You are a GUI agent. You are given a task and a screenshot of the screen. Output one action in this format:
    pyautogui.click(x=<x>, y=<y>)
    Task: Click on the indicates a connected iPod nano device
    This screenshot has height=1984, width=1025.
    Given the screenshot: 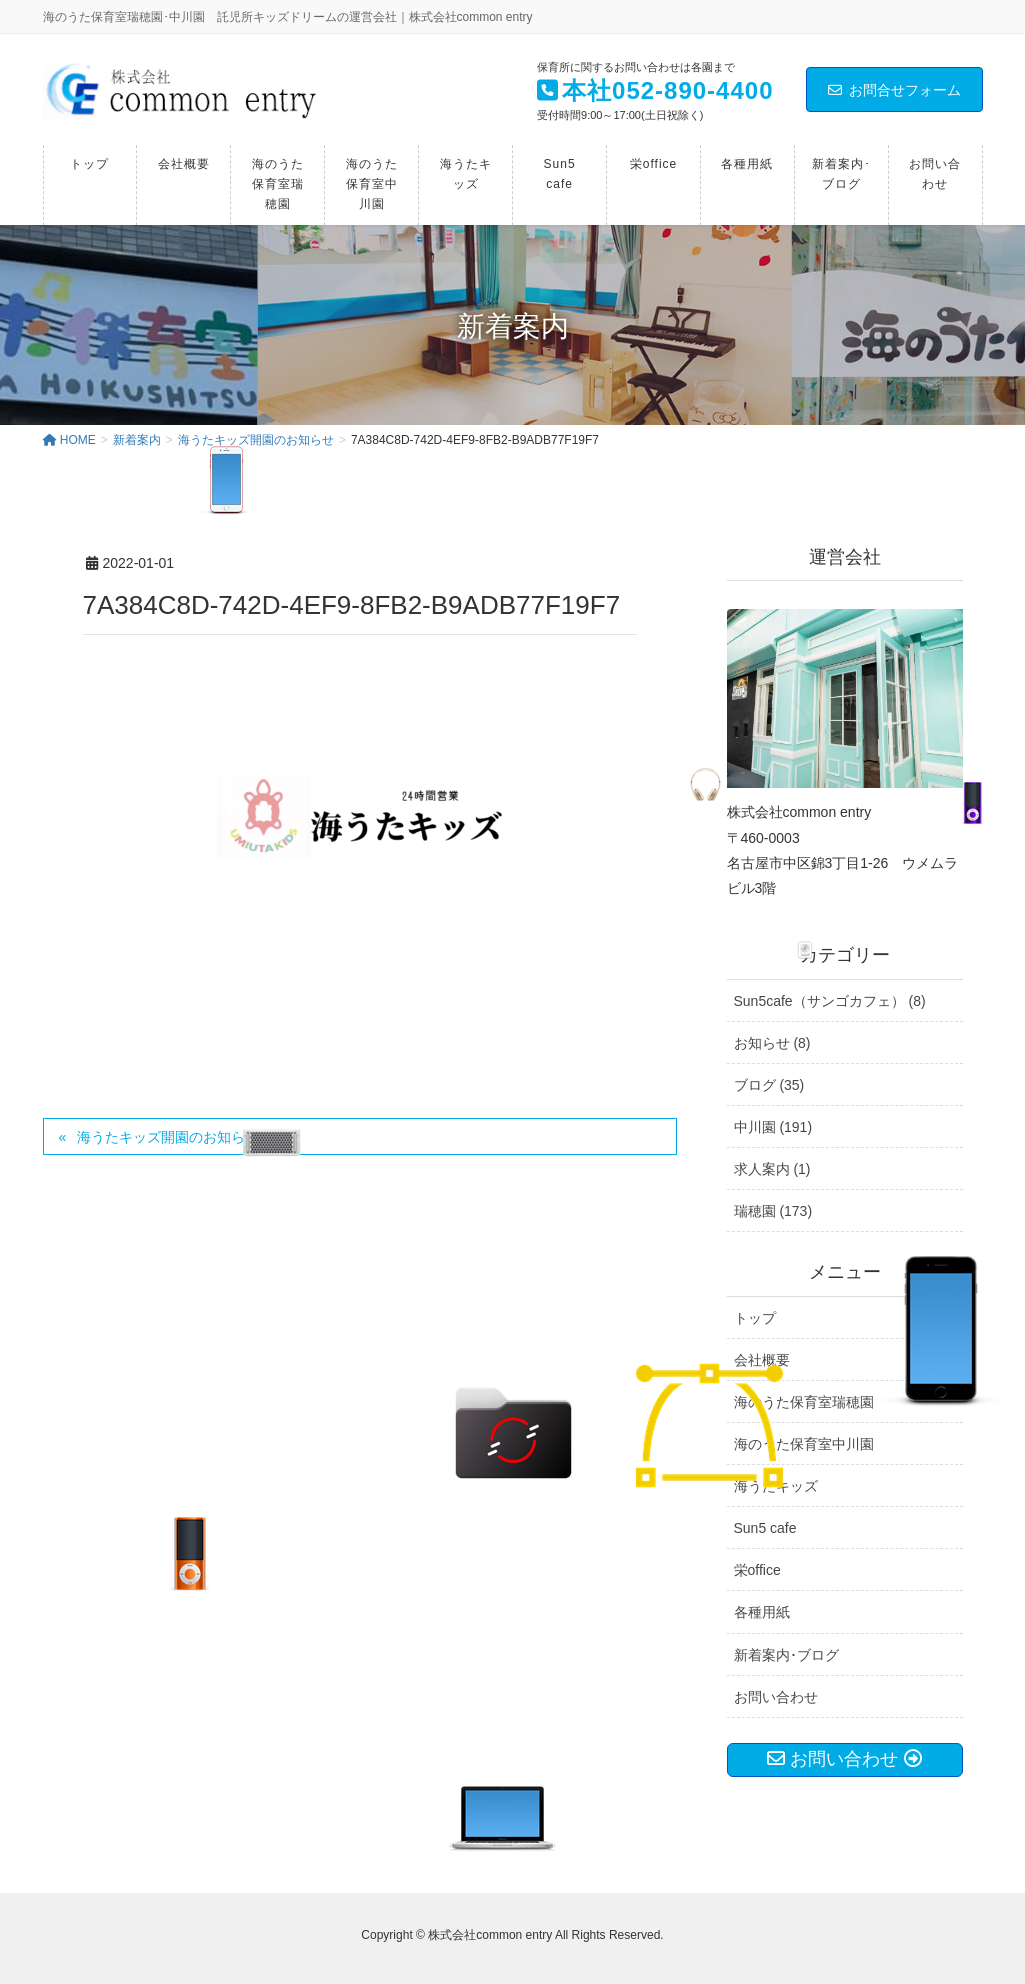 What is the action you would take?
    pyautogui.click(x=972, y=803)
    